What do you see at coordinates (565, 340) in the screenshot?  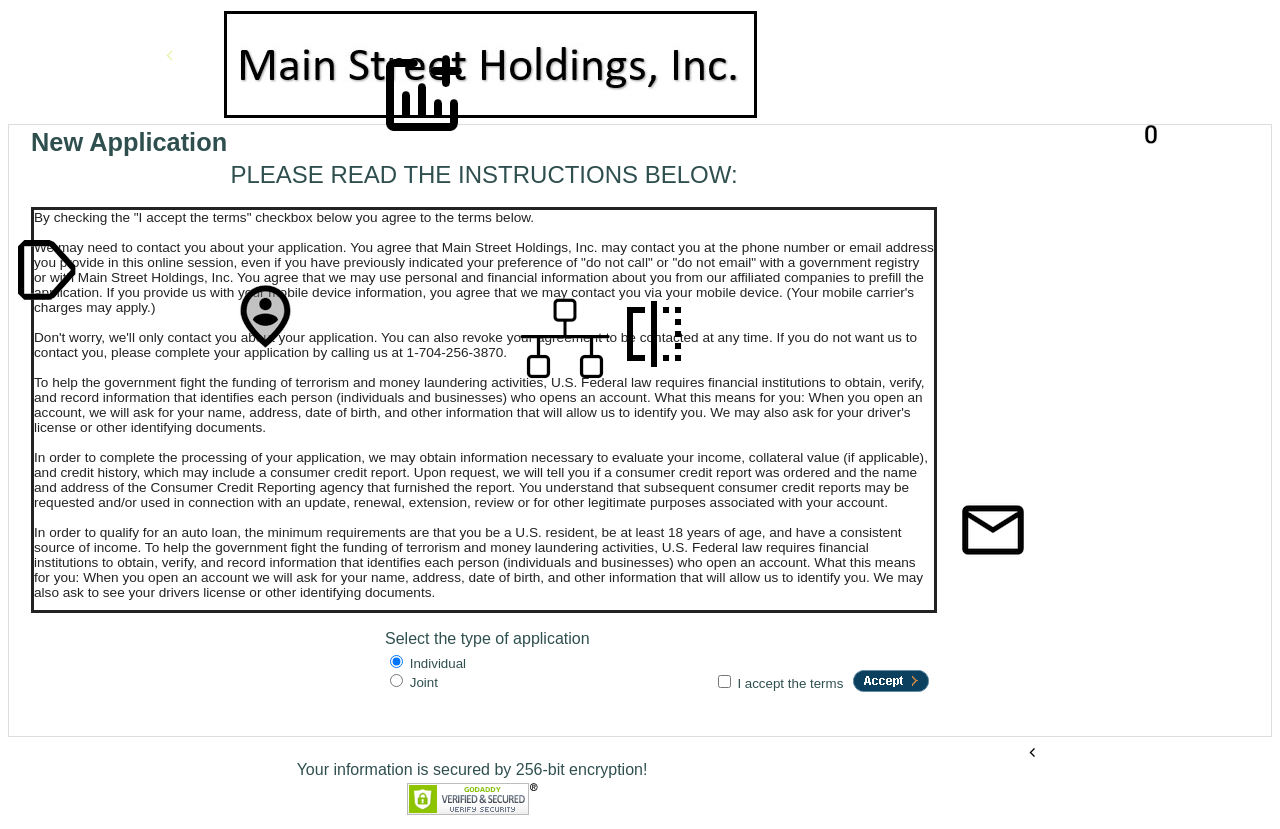 I see `view network topology or connections` at bounding box center [565, 340].